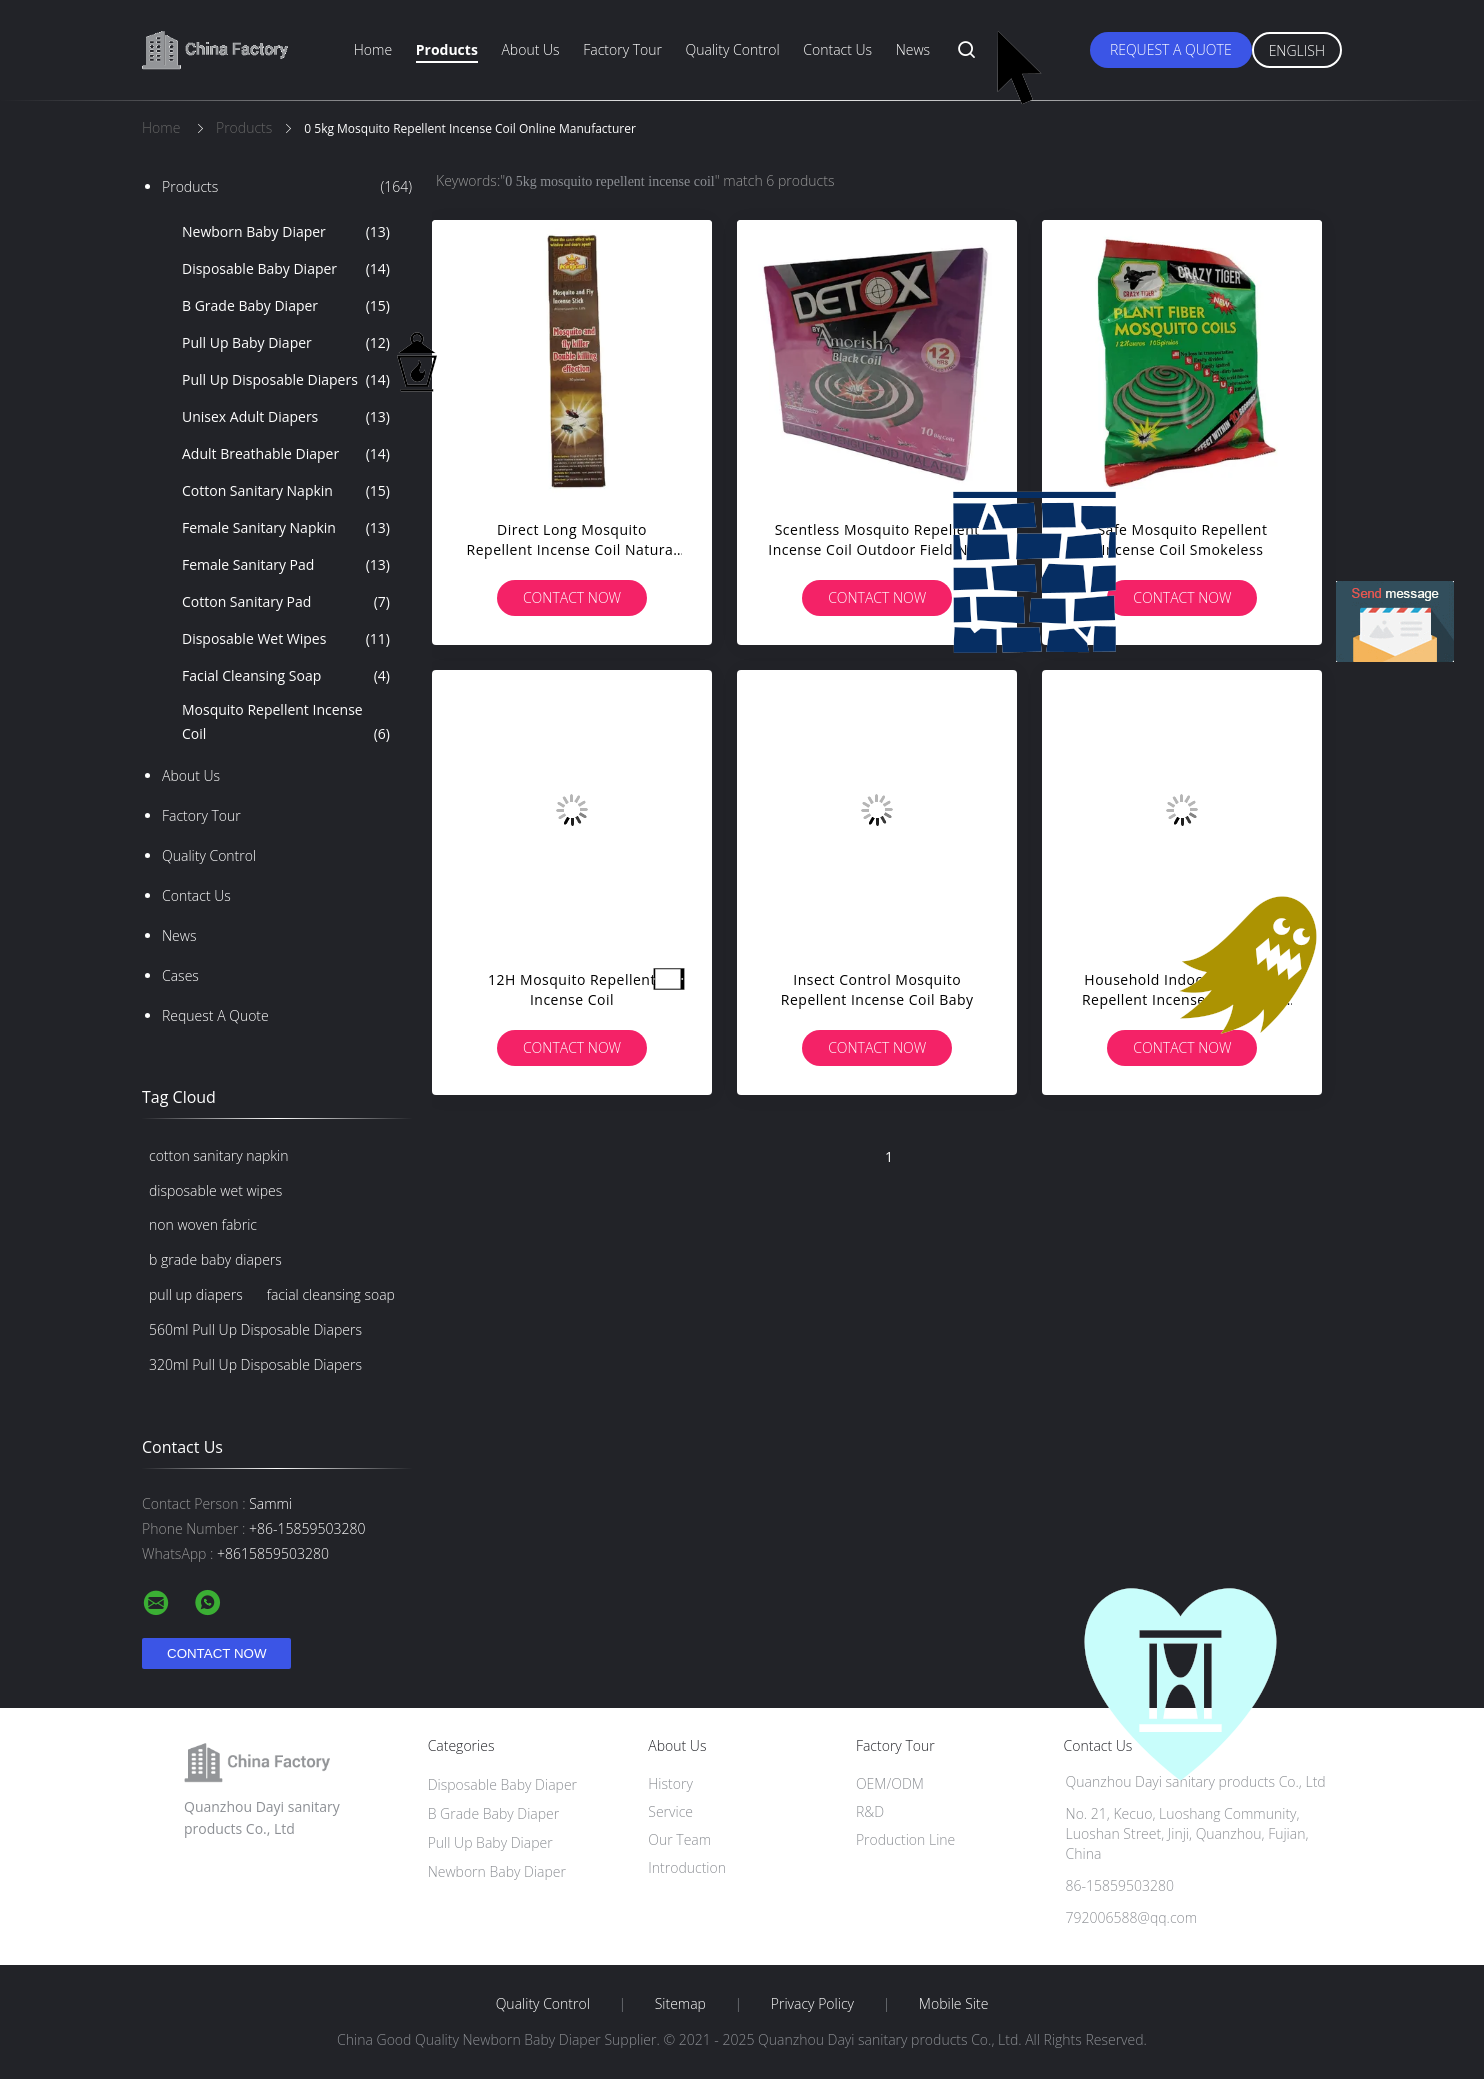  Describe the element at coordinates (1019, 67) in the screenshot. I see `standard mouse cursor or pointer indicator` at that location.